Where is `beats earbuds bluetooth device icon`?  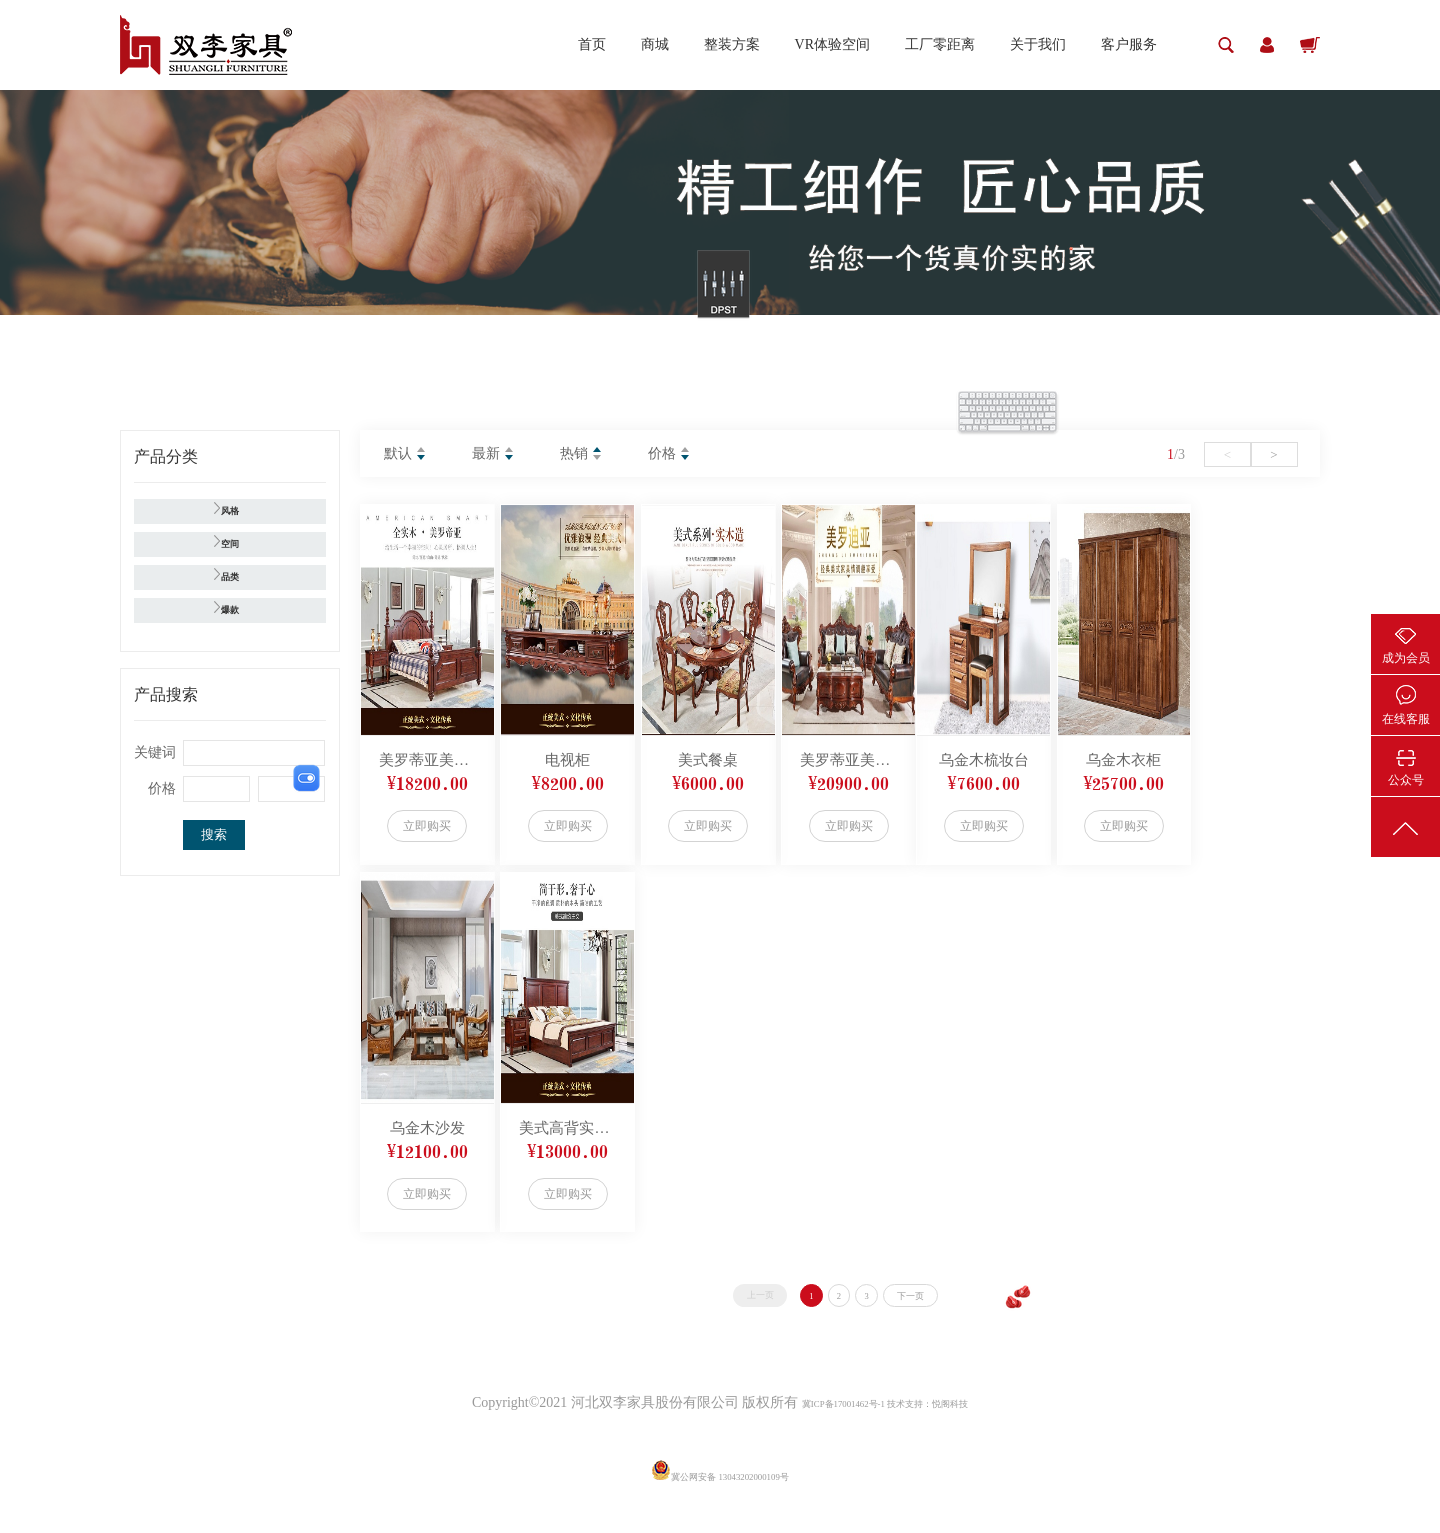
beats earbuds bluetooth device icon is located at coordinates (1018, 1297).